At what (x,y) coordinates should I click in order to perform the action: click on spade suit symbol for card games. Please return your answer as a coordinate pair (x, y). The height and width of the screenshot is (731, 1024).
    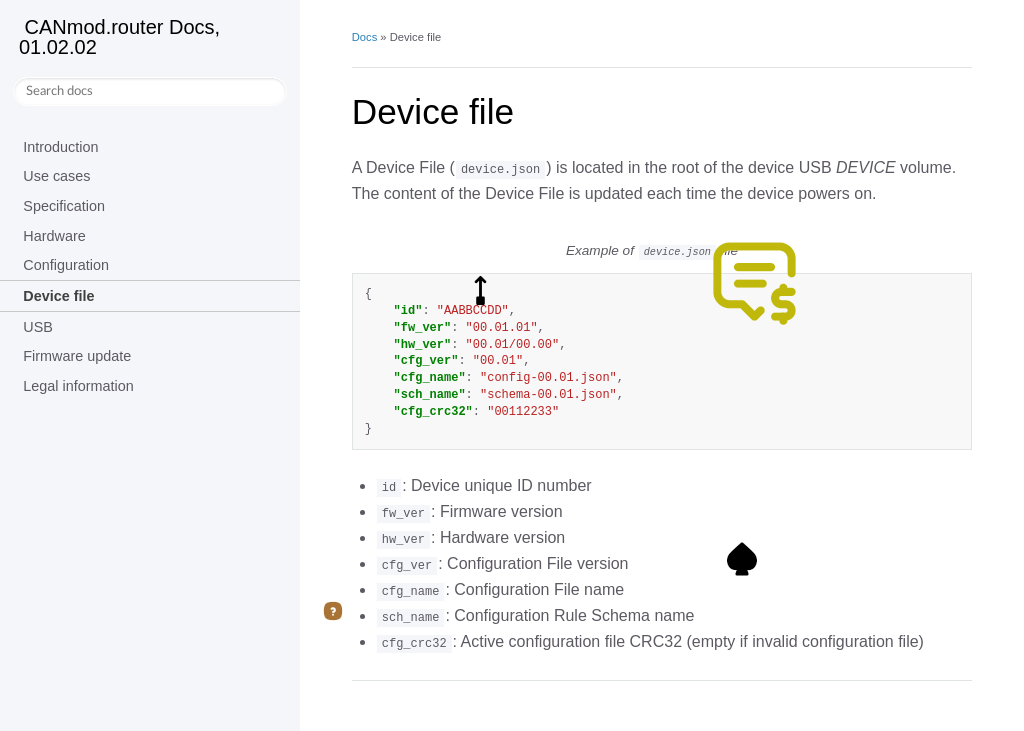
    Looking at the image, I should click on (742, 559).